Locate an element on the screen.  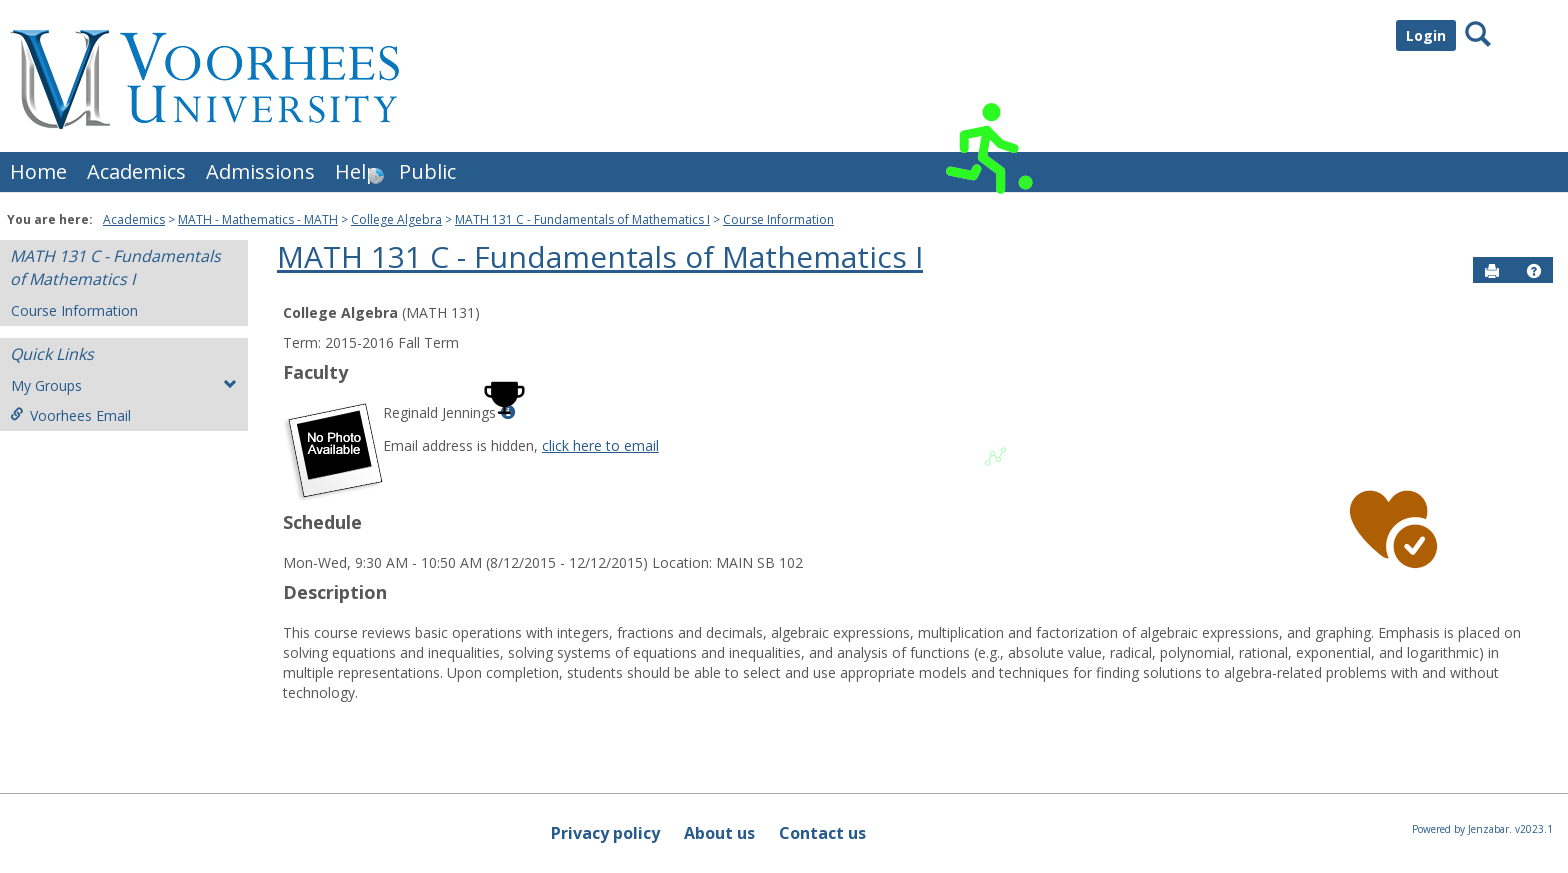
item added to favorites successfully is located at coordinates (1393, 524).